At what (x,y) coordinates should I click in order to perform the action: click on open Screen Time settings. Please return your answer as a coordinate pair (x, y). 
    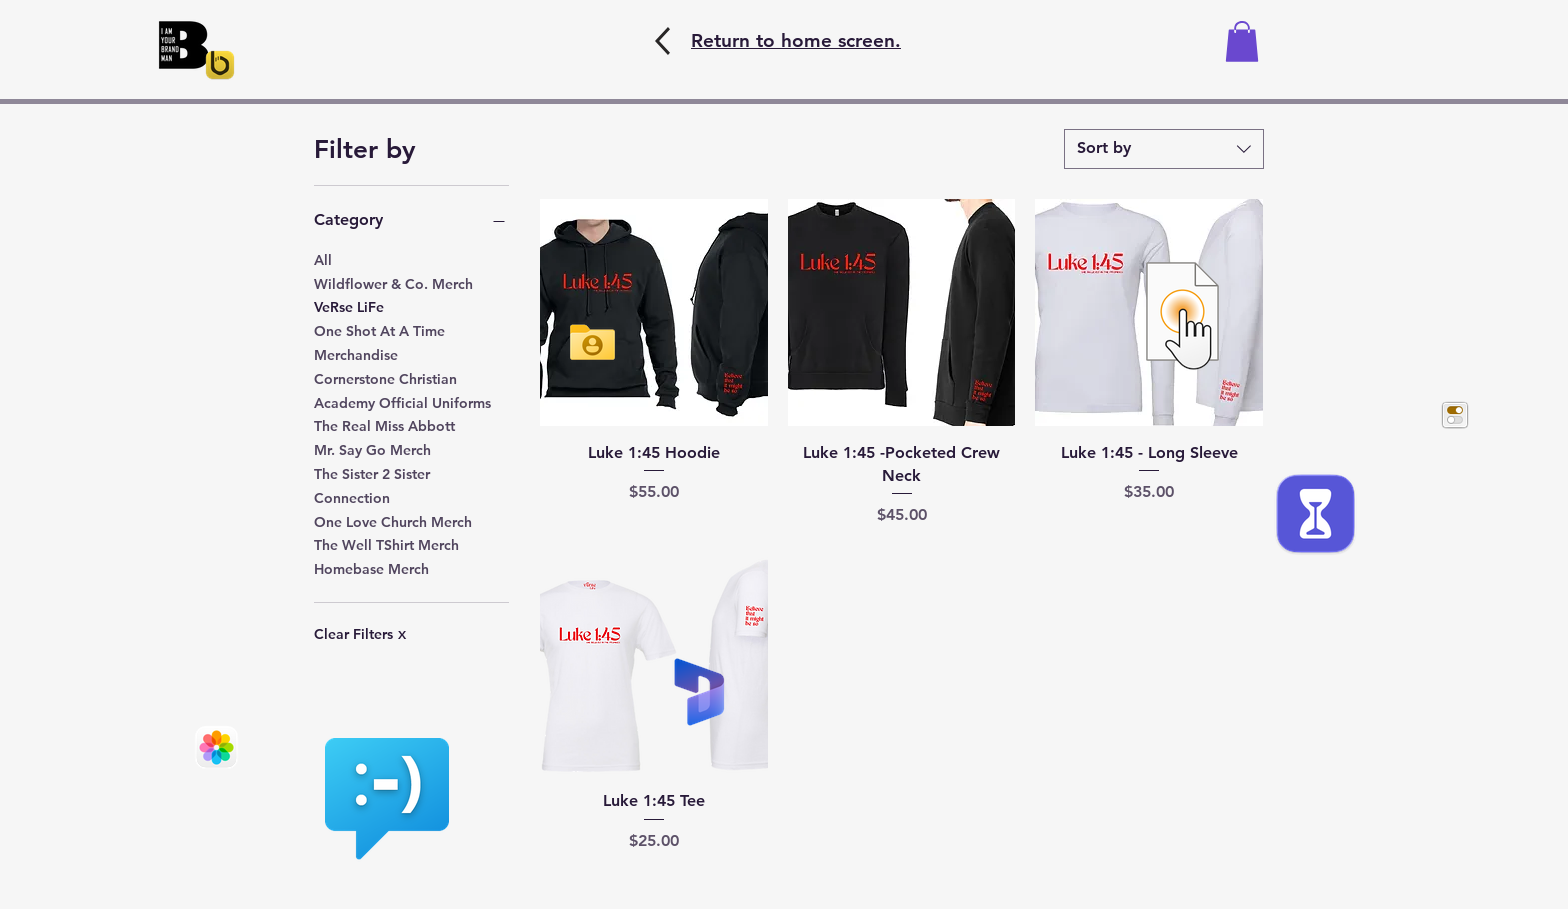
    Looking at the image, I should click on (1315, 513).